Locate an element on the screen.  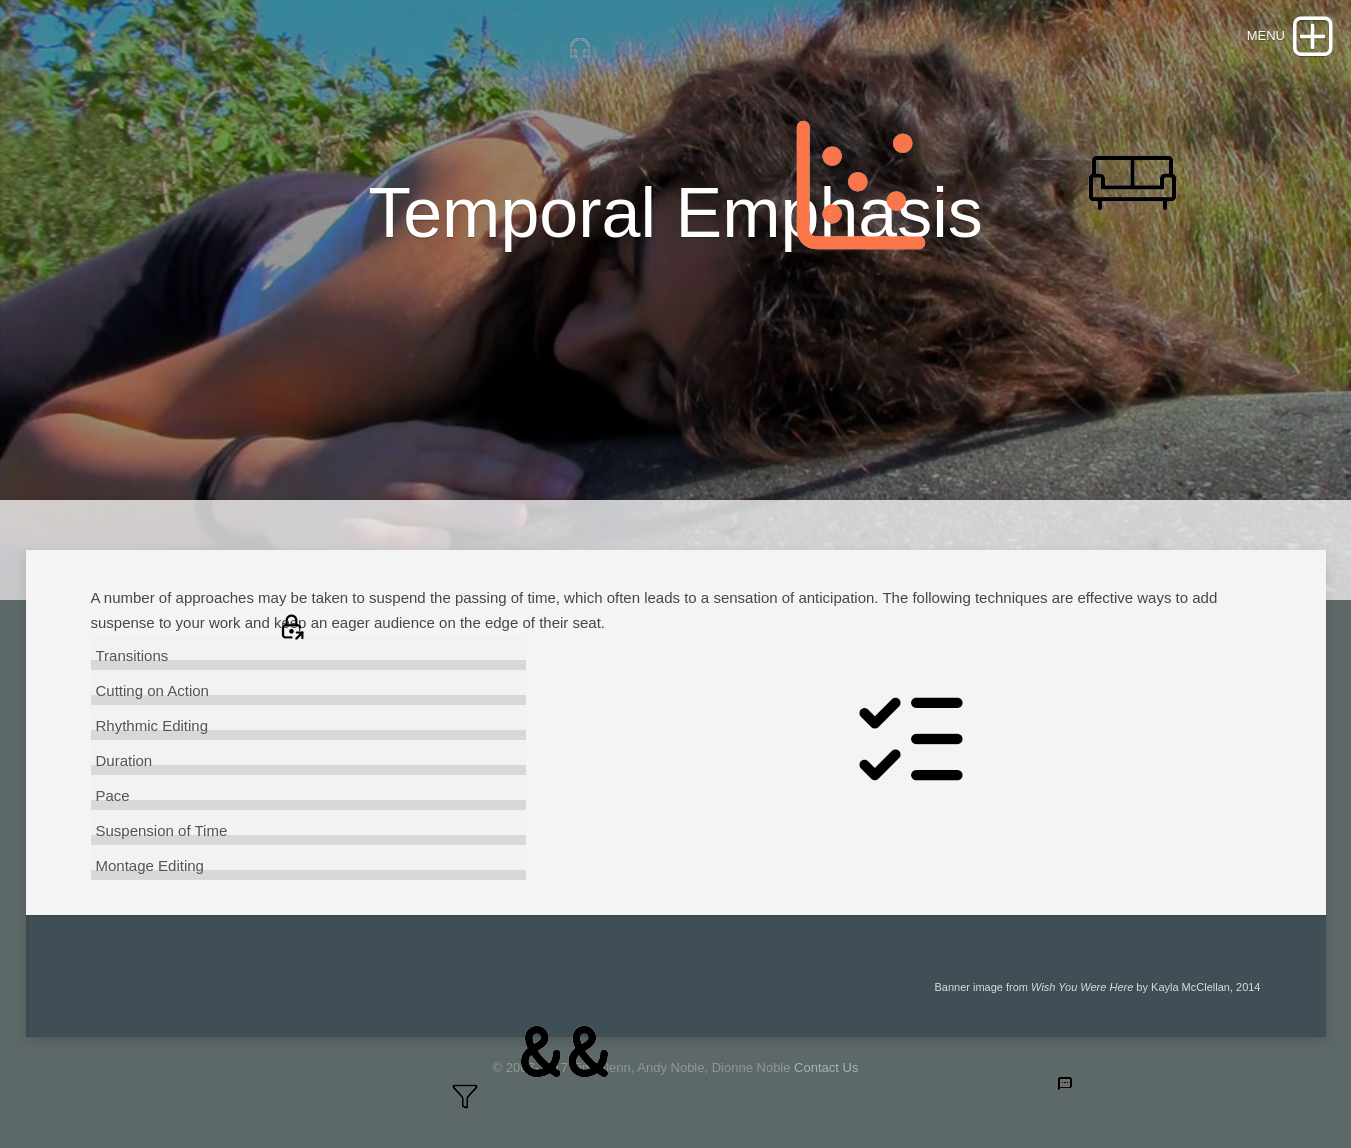
filter or sort content is located at coordinates (465, 1096).